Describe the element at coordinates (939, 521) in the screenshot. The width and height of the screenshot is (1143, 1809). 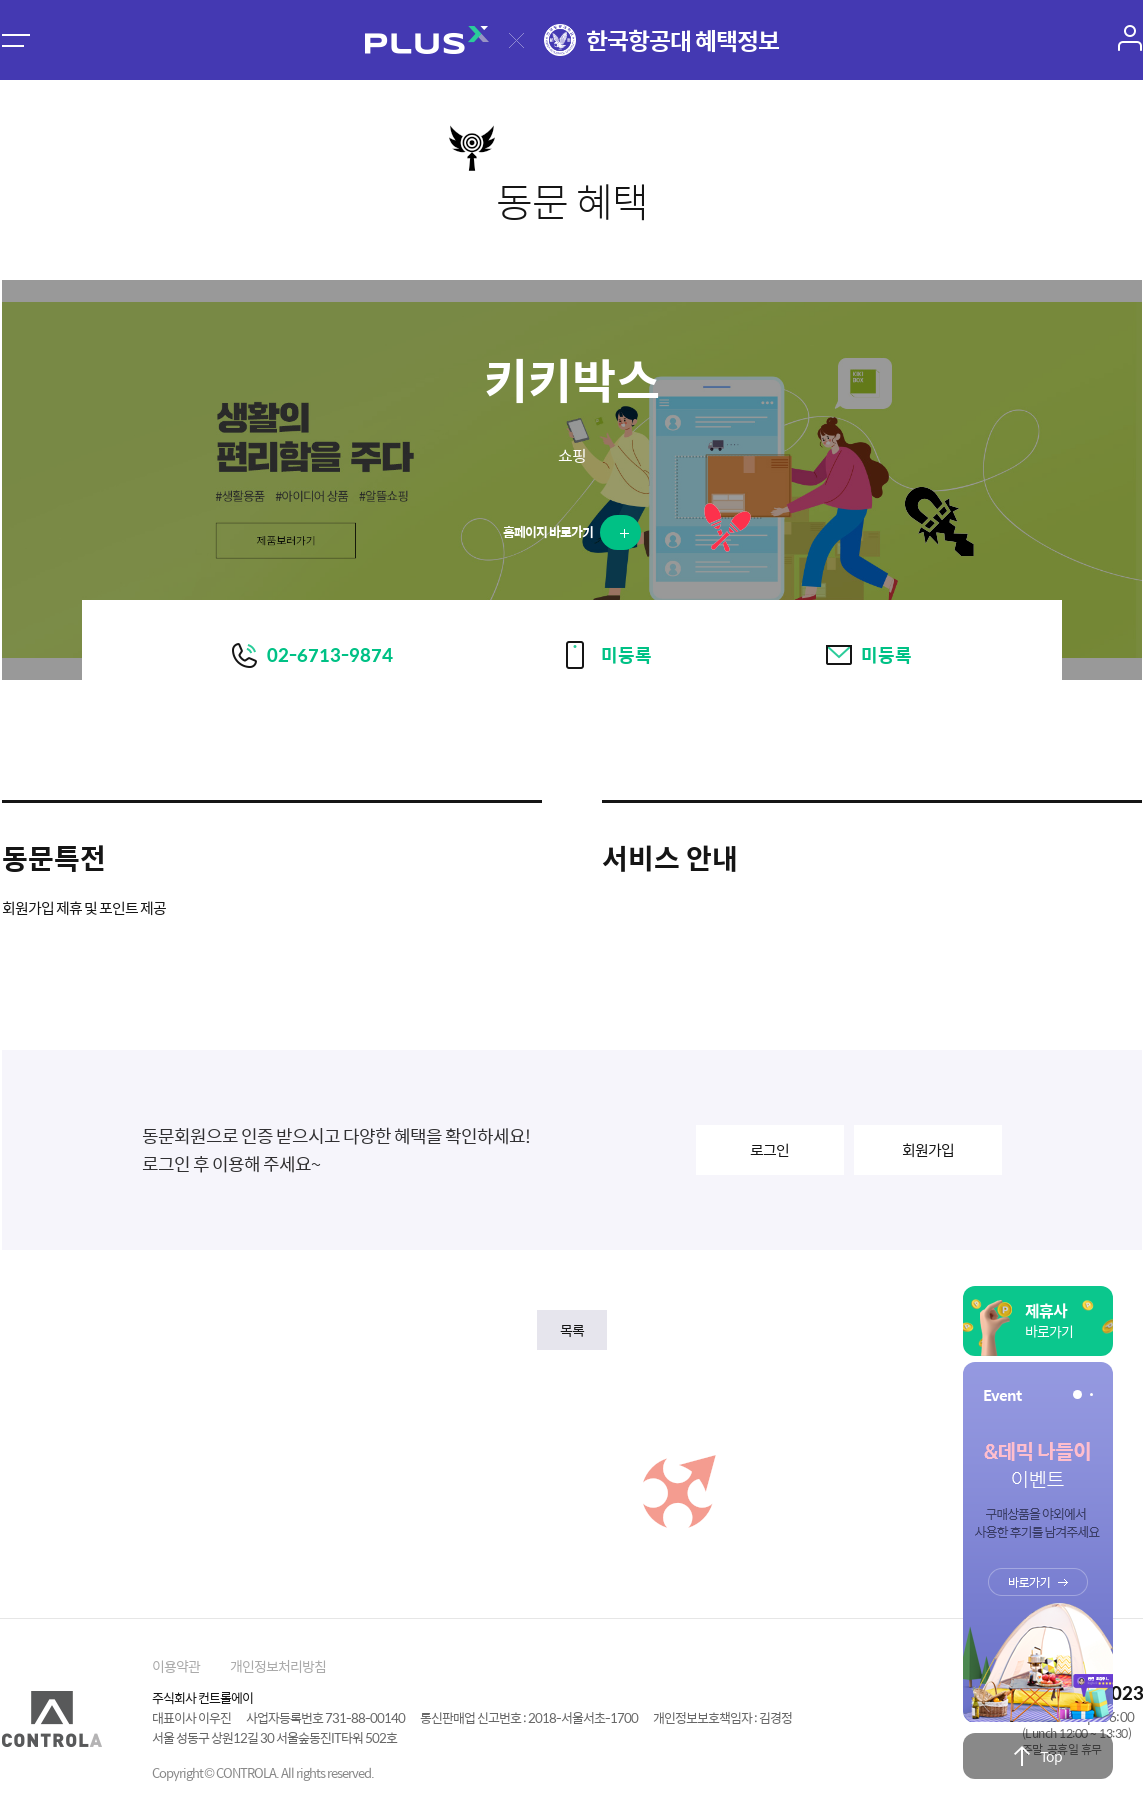
I see `activate magnetic pulse ability` at that location.